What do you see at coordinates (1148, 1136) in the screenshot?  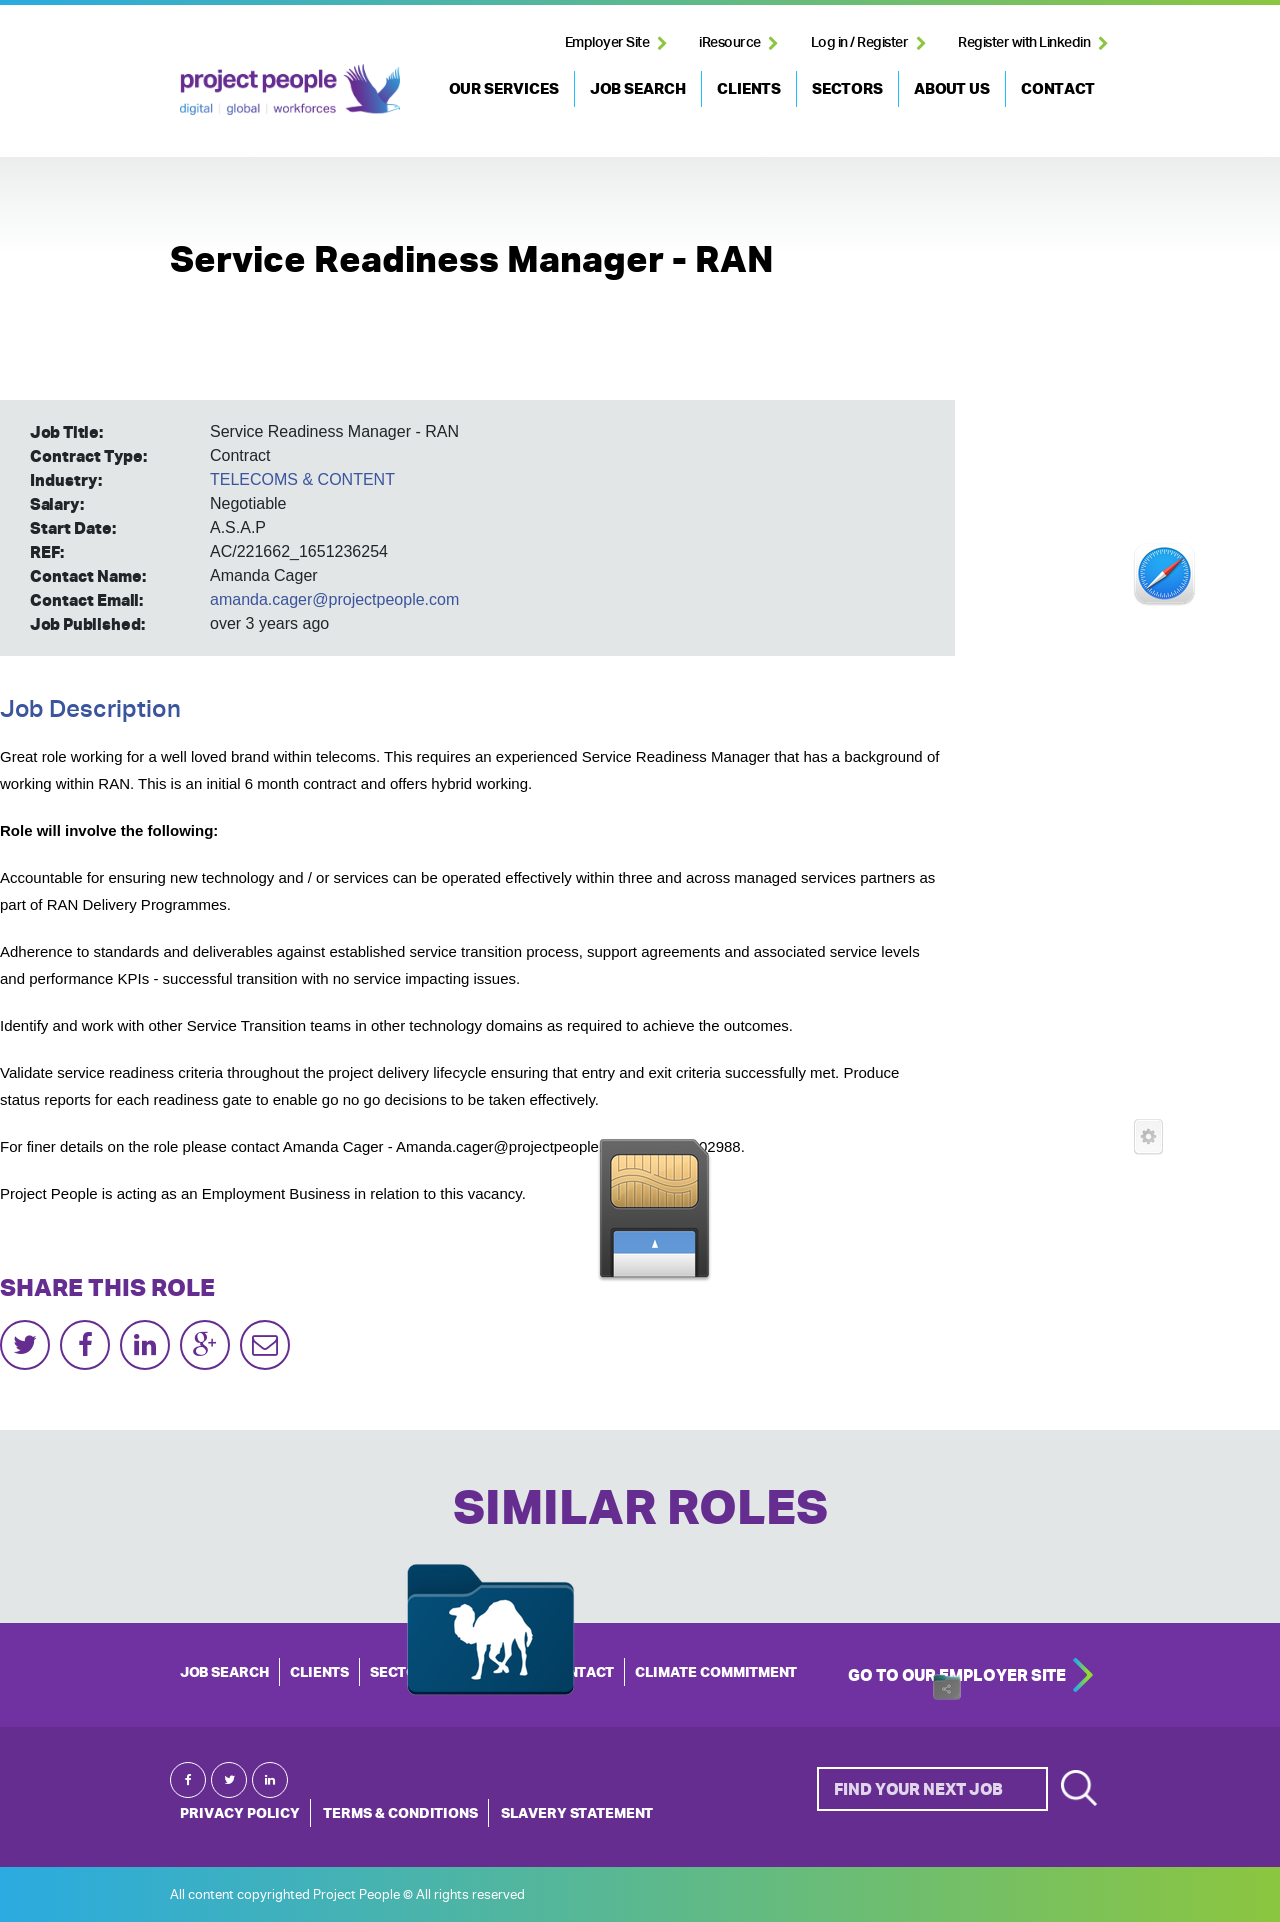 I see `a desktop application shortcut file` at bounding box center [1148, 1136].